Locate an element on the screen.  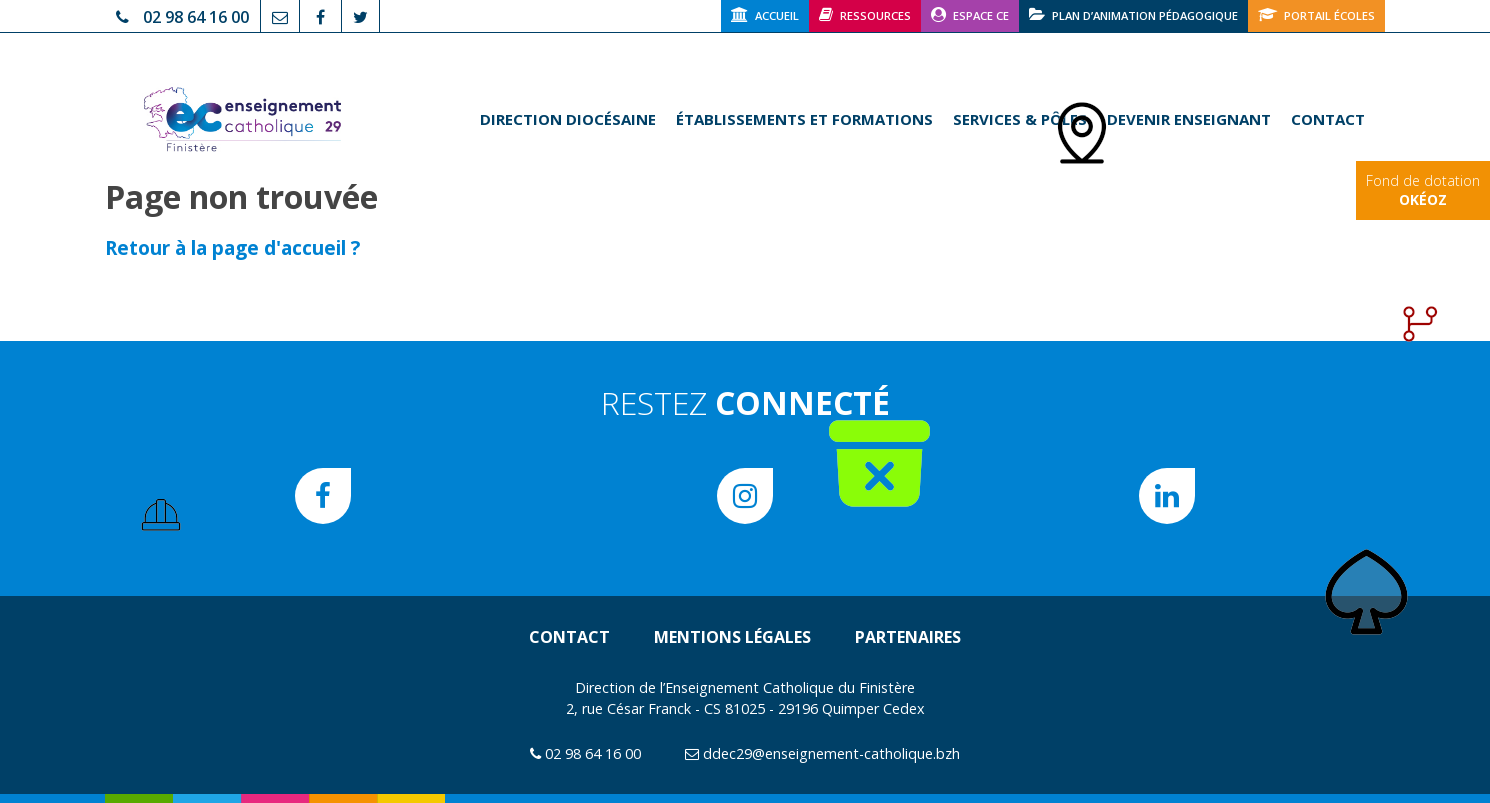
view location on map is located at coordinates (1082, 133).